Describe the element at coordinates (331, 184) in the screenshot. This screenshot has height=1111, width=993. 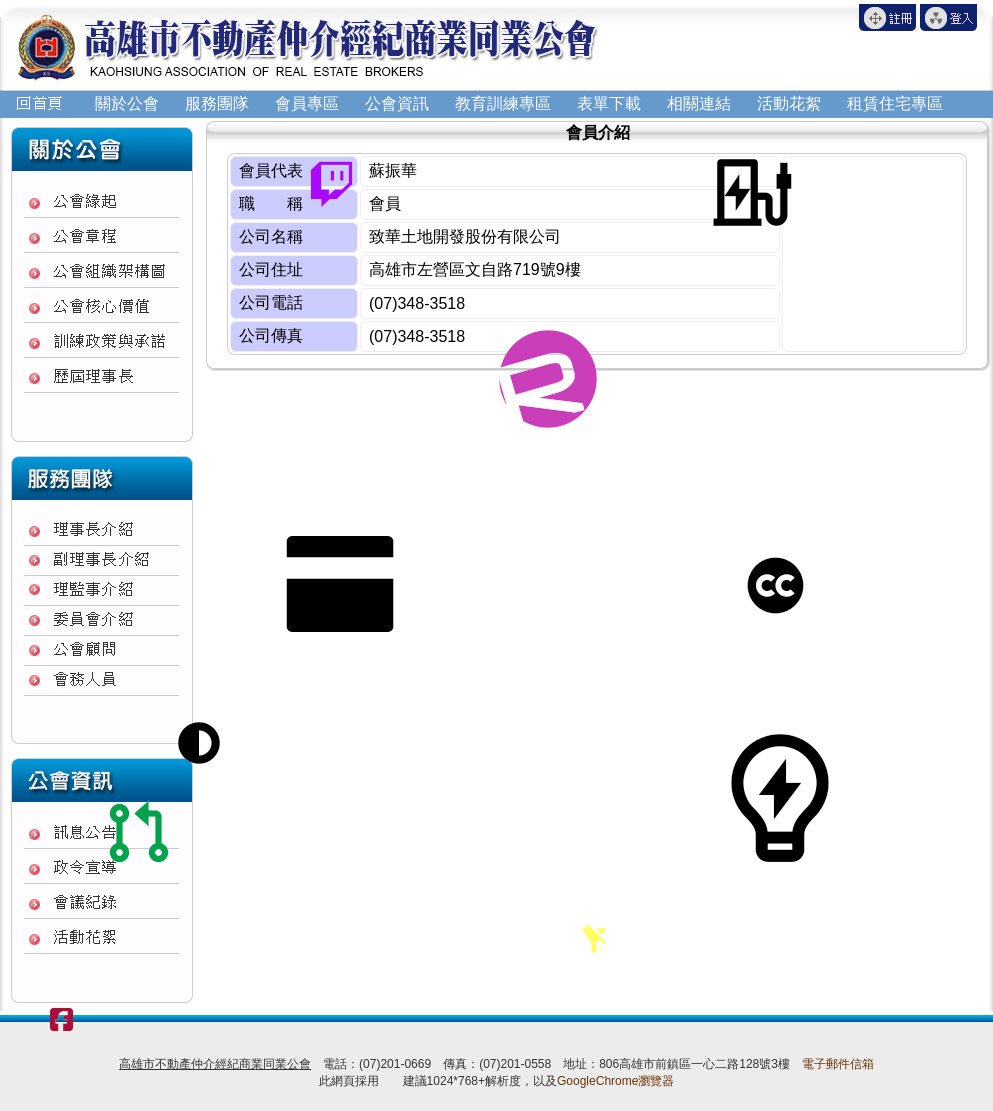
I see `open the Twitch app` at that location.